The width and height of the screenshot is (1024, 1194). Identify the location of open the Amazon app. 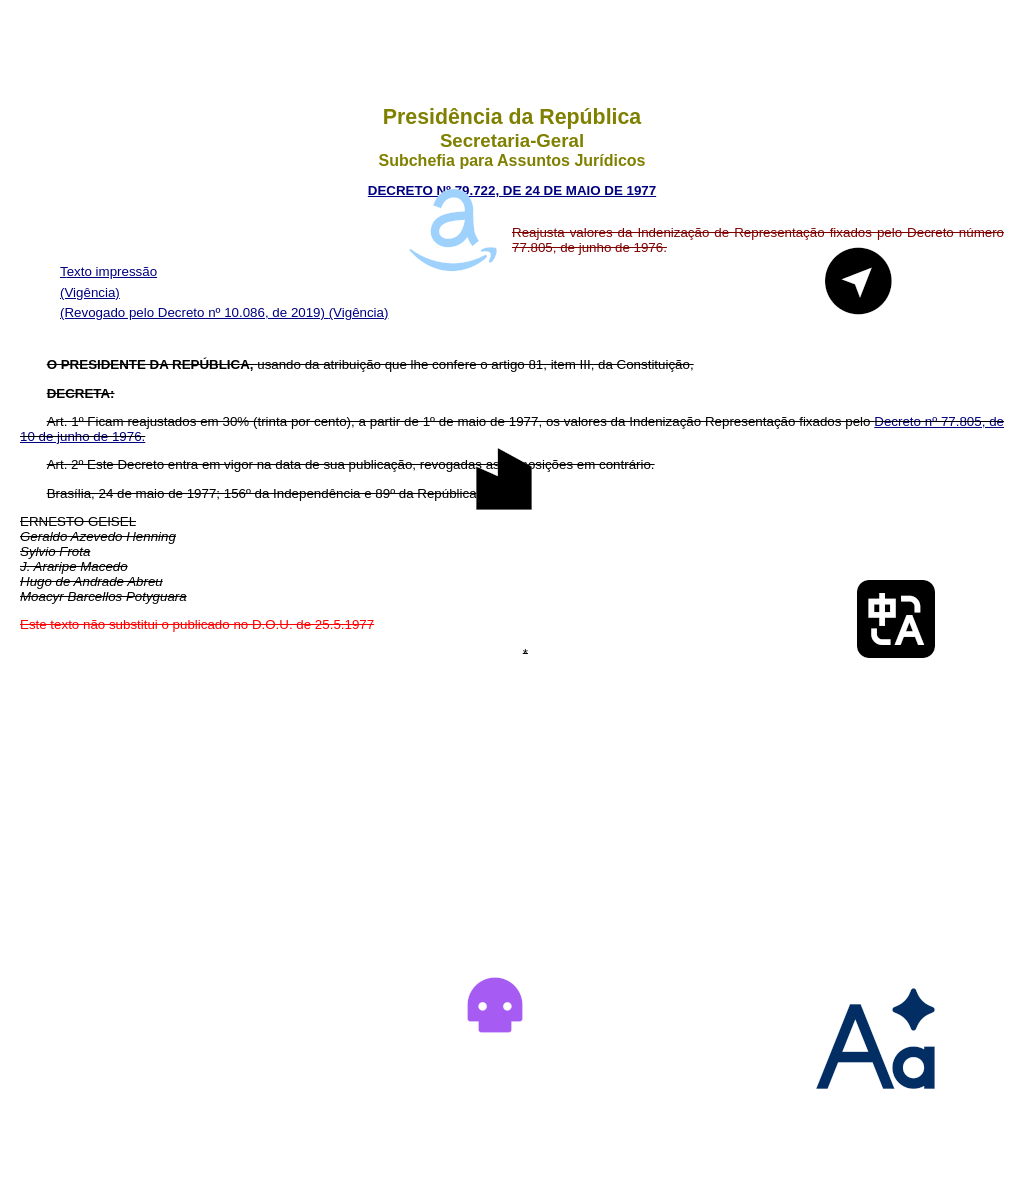
(452, 226).